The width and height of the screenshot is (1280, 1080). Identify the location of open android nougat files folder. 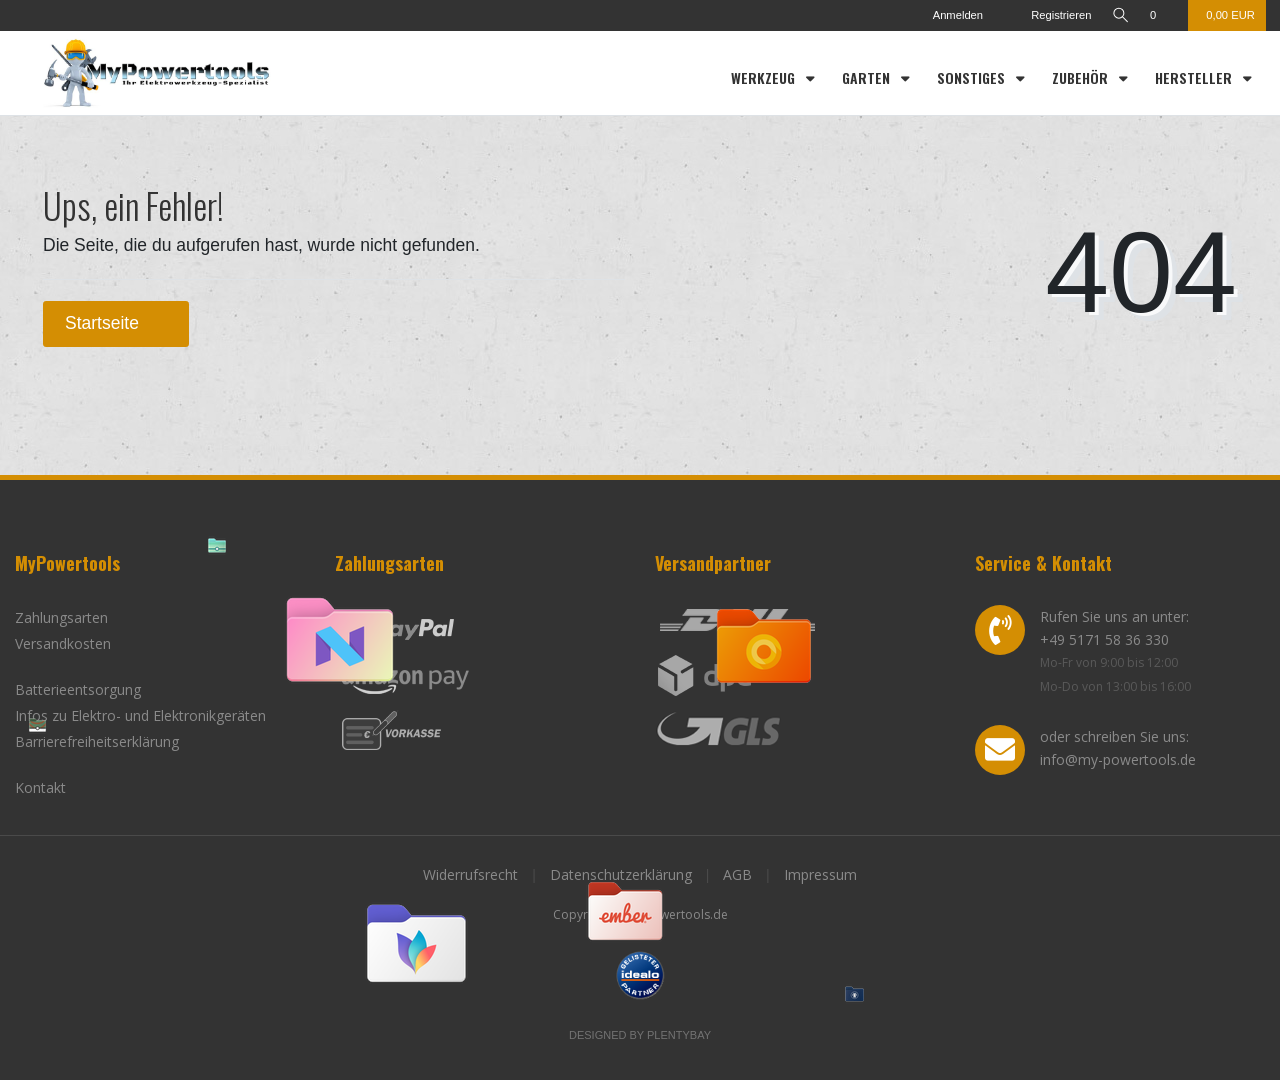
(339, 642).